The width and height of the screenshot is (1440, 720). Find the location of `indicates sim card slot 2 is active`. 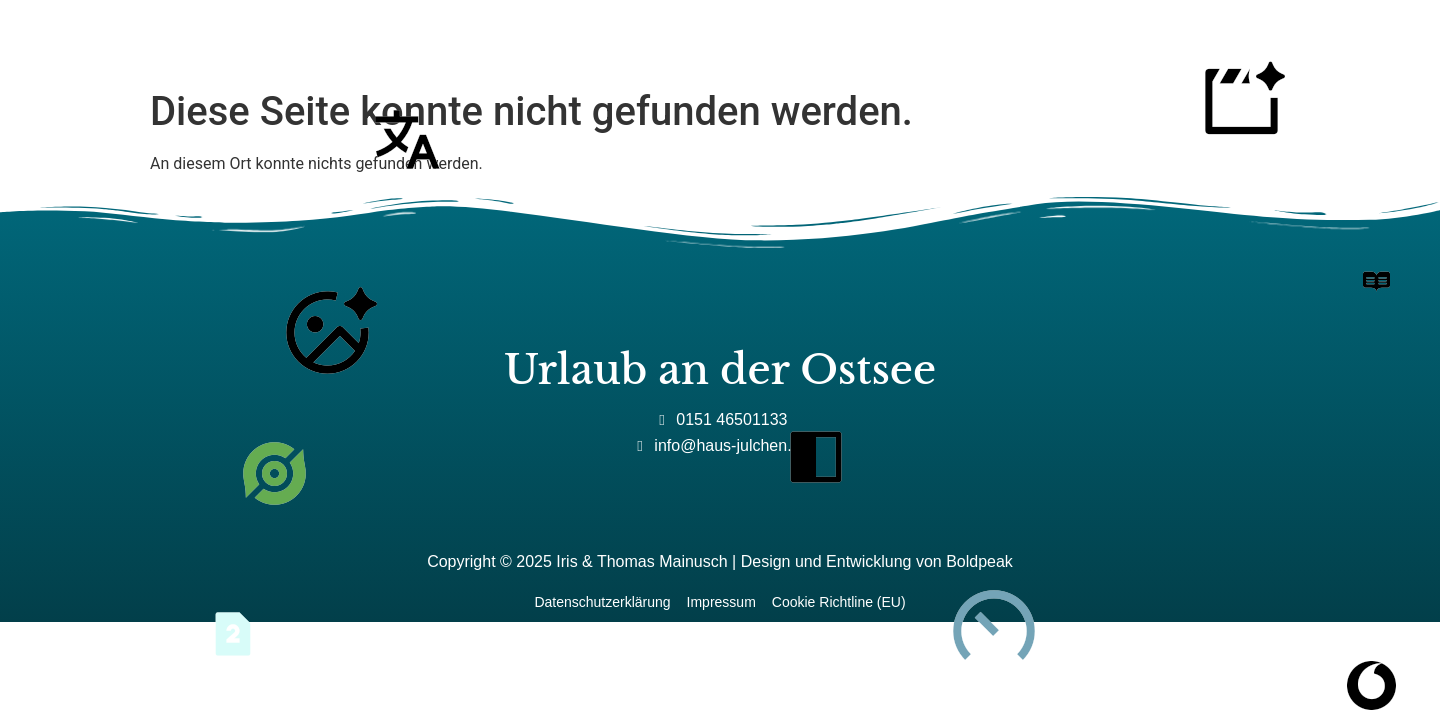

indicates sim card slot 2 is active is located at coordinates (233, 634).